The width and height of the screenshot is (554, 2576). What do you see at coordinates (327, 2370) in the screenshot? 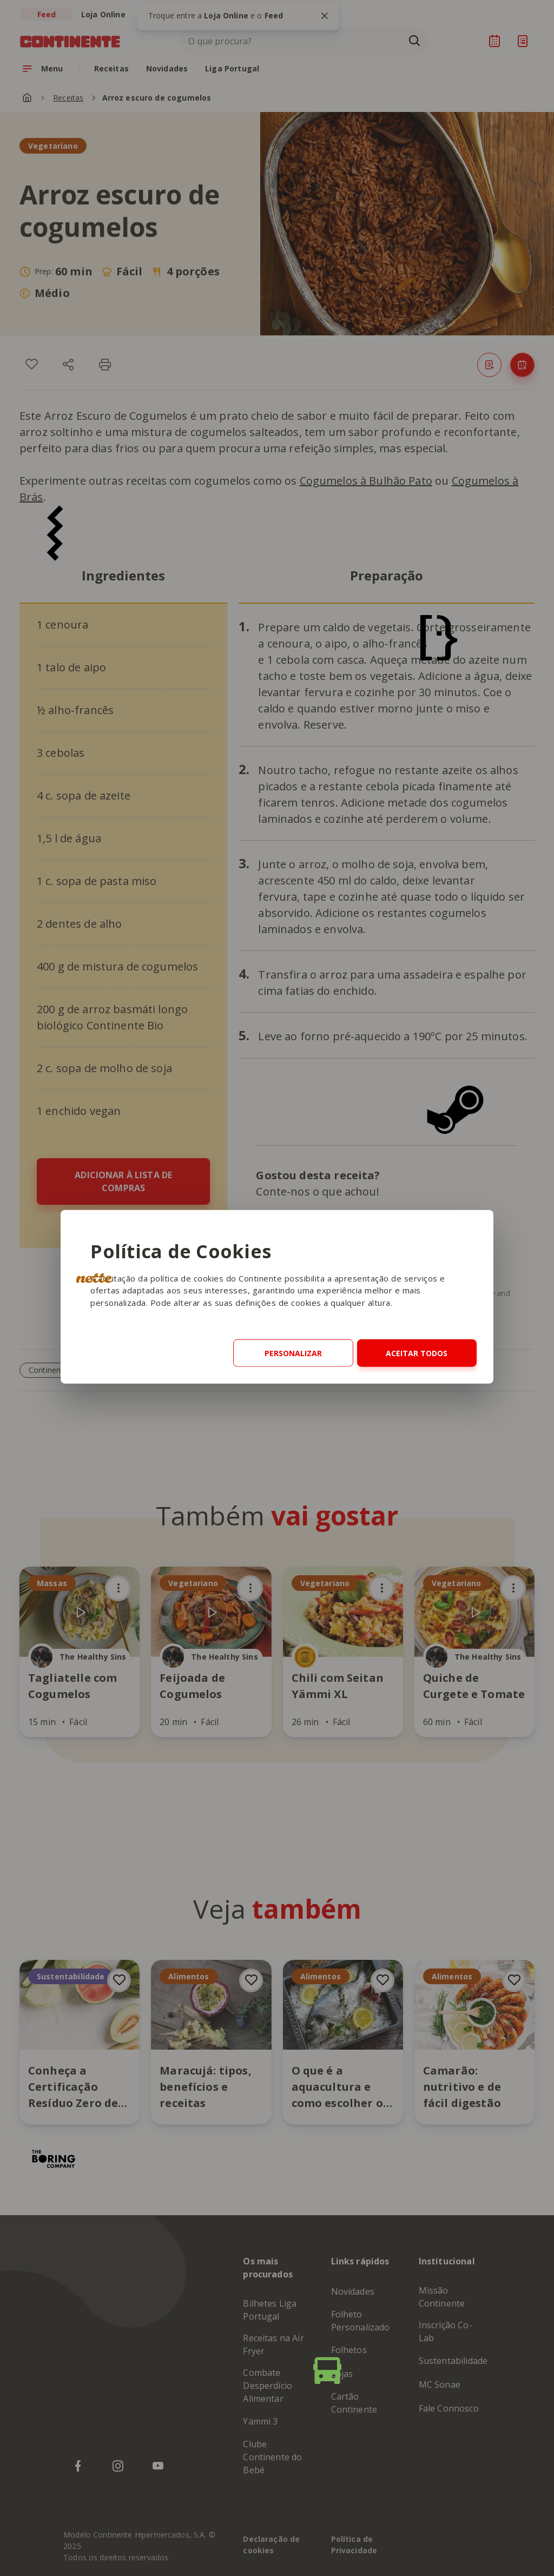
I see `view bus routes or public transit options` at bounding box center [327, 2370].